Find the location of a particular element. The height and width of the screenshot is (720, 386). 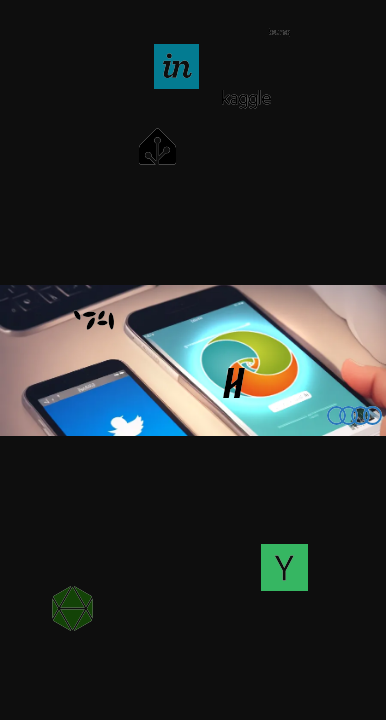

cycling '74 company logo is located at coordinates (94, 320).